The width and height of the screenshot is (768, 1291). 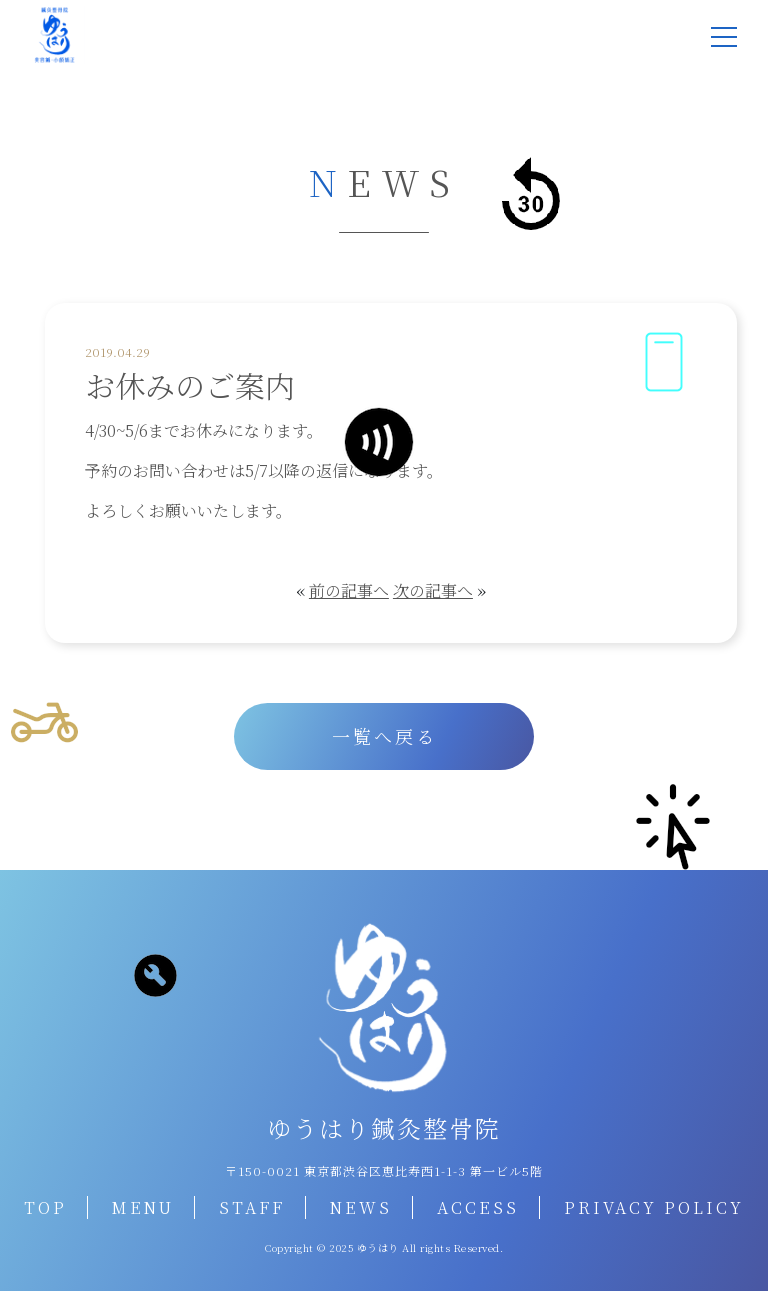 I want to click on access device speaker settings, so click(x=664, y=362).